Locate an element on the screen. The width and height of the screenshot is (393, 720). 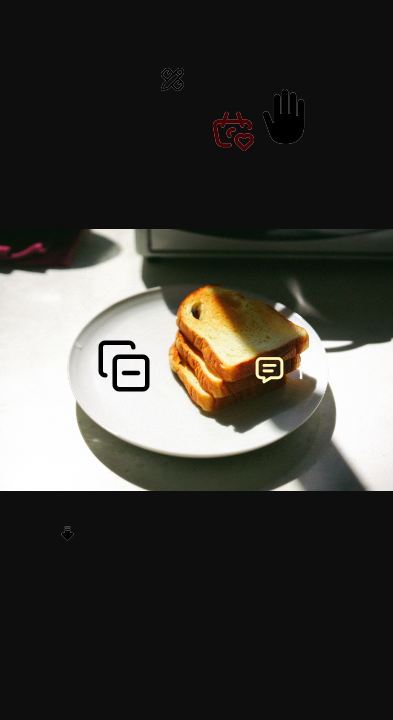
open messaging or chat is located at coordinates (269, 369).